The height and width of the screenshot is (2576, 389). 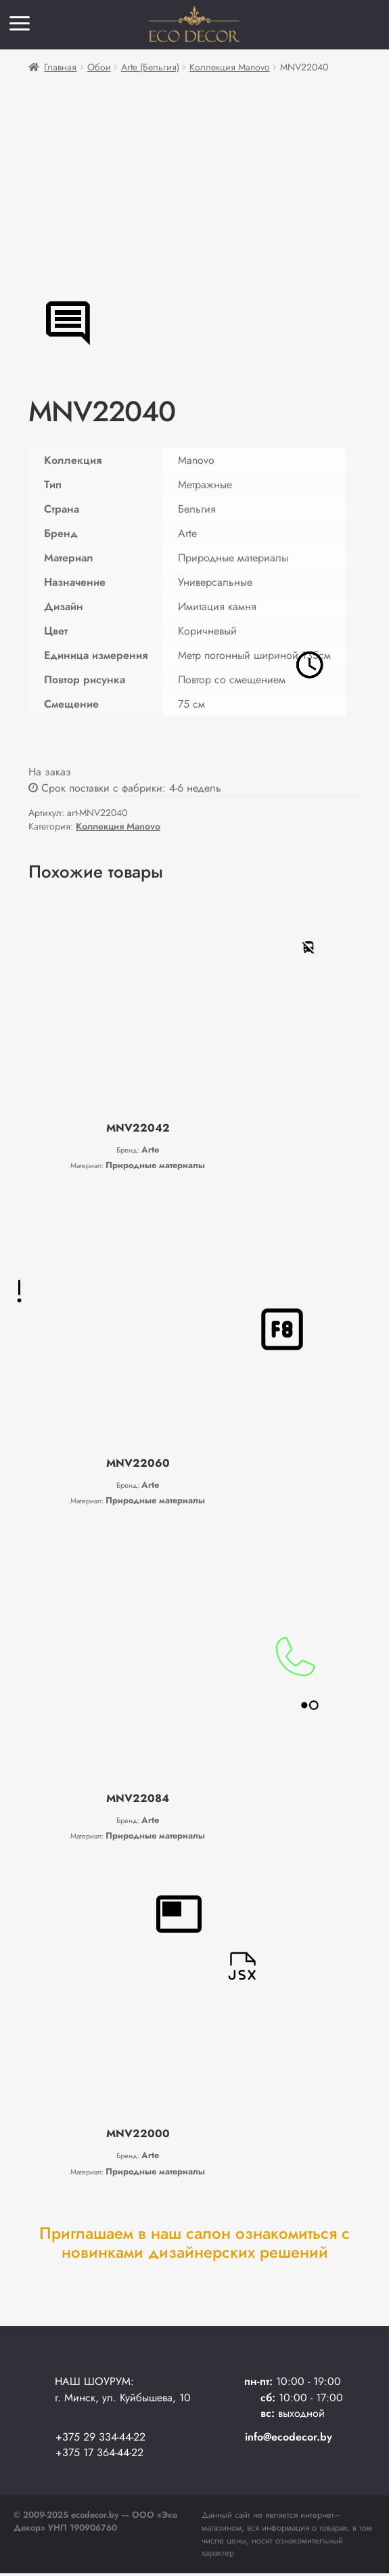 I want to click on jsx file type indicator, so click(x=243, y=1967).